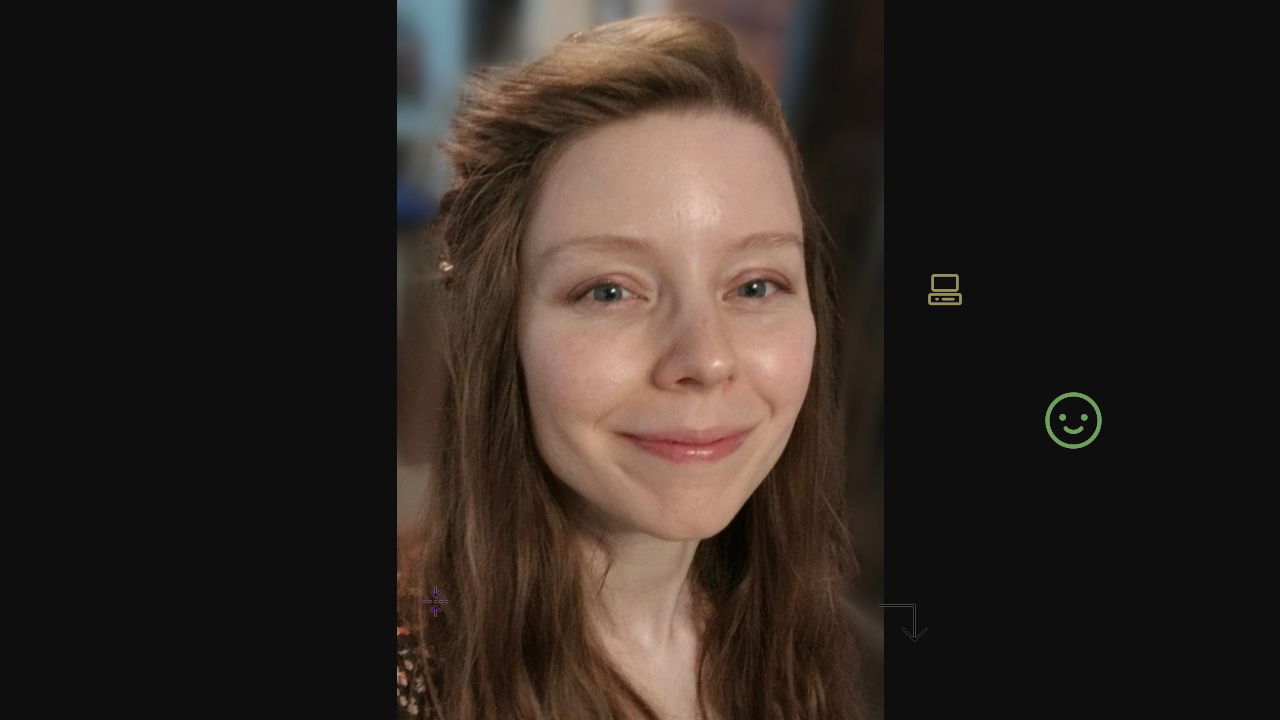  What do you see at coordinates (945, 290) in the screenshot?
I see `open github codespaces` at bounding box center [945, 290].